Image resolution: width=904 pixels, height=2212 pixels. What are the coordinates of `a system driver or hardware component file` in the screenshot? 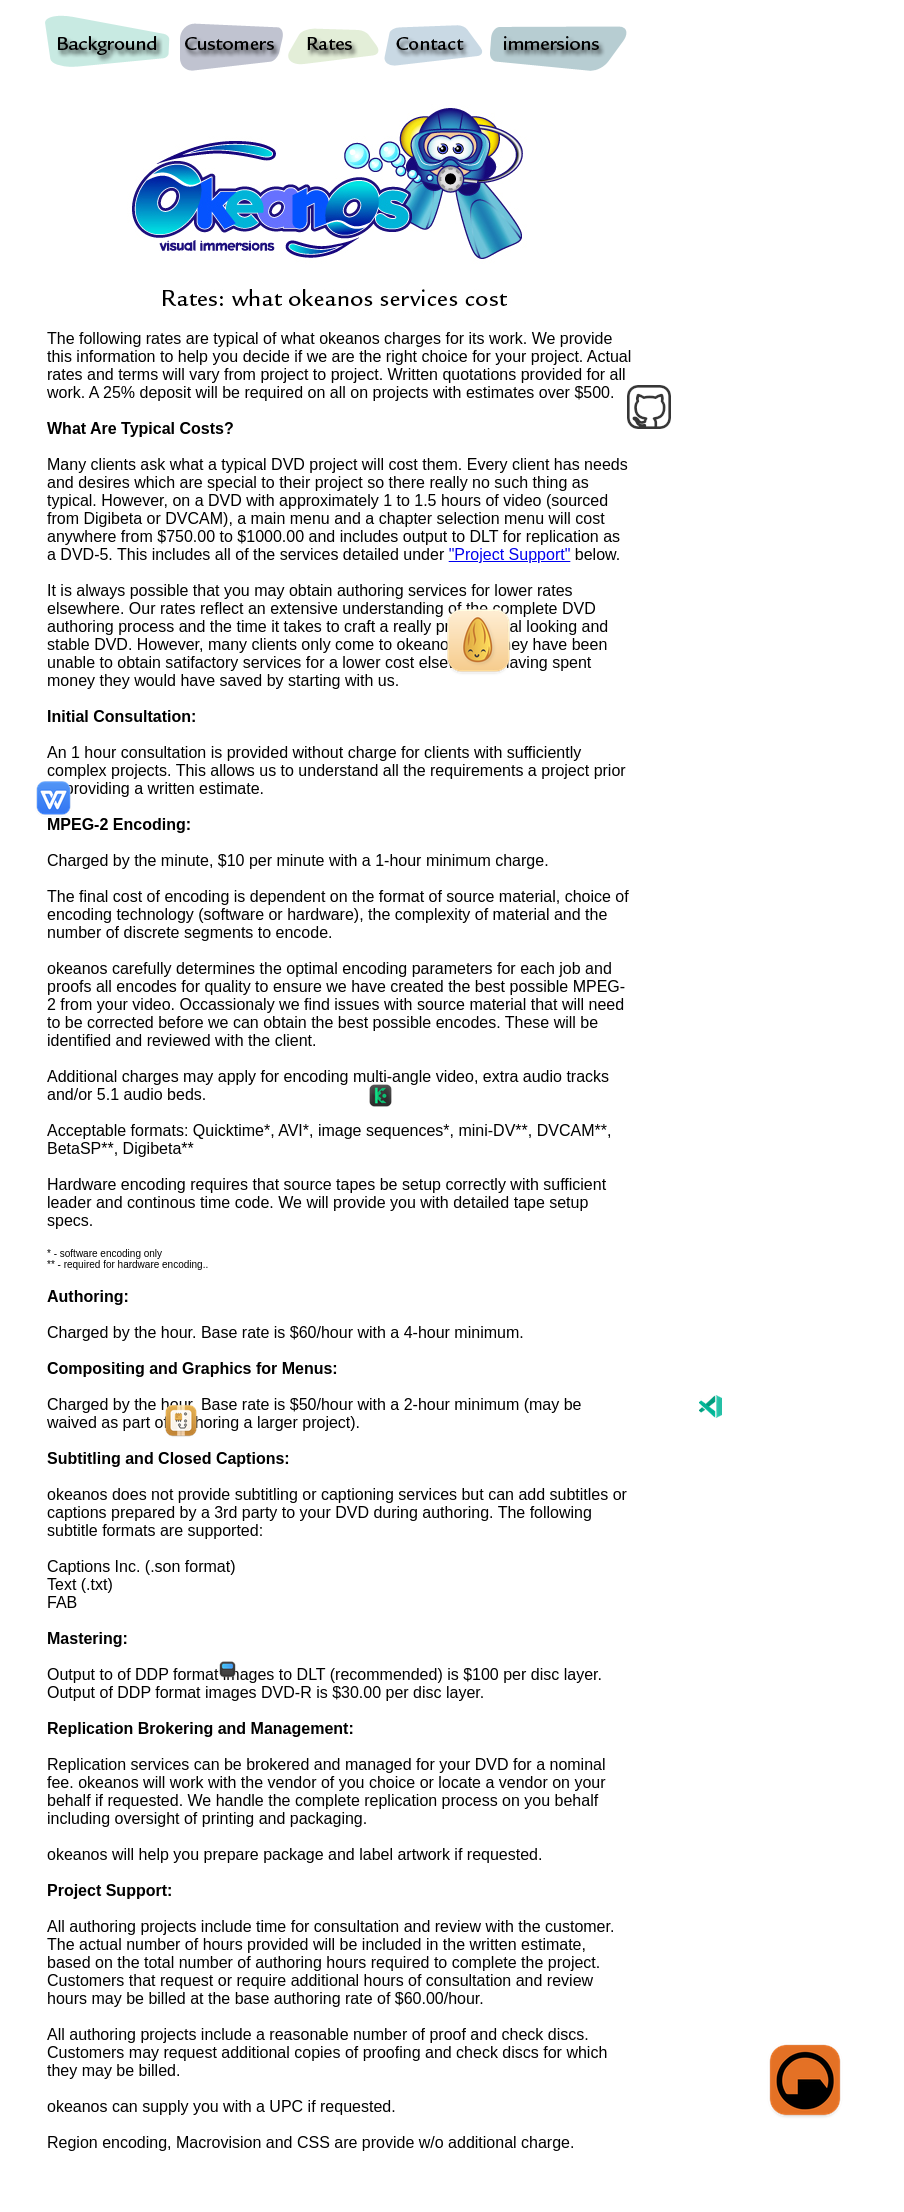 It's located at (181, 1421).